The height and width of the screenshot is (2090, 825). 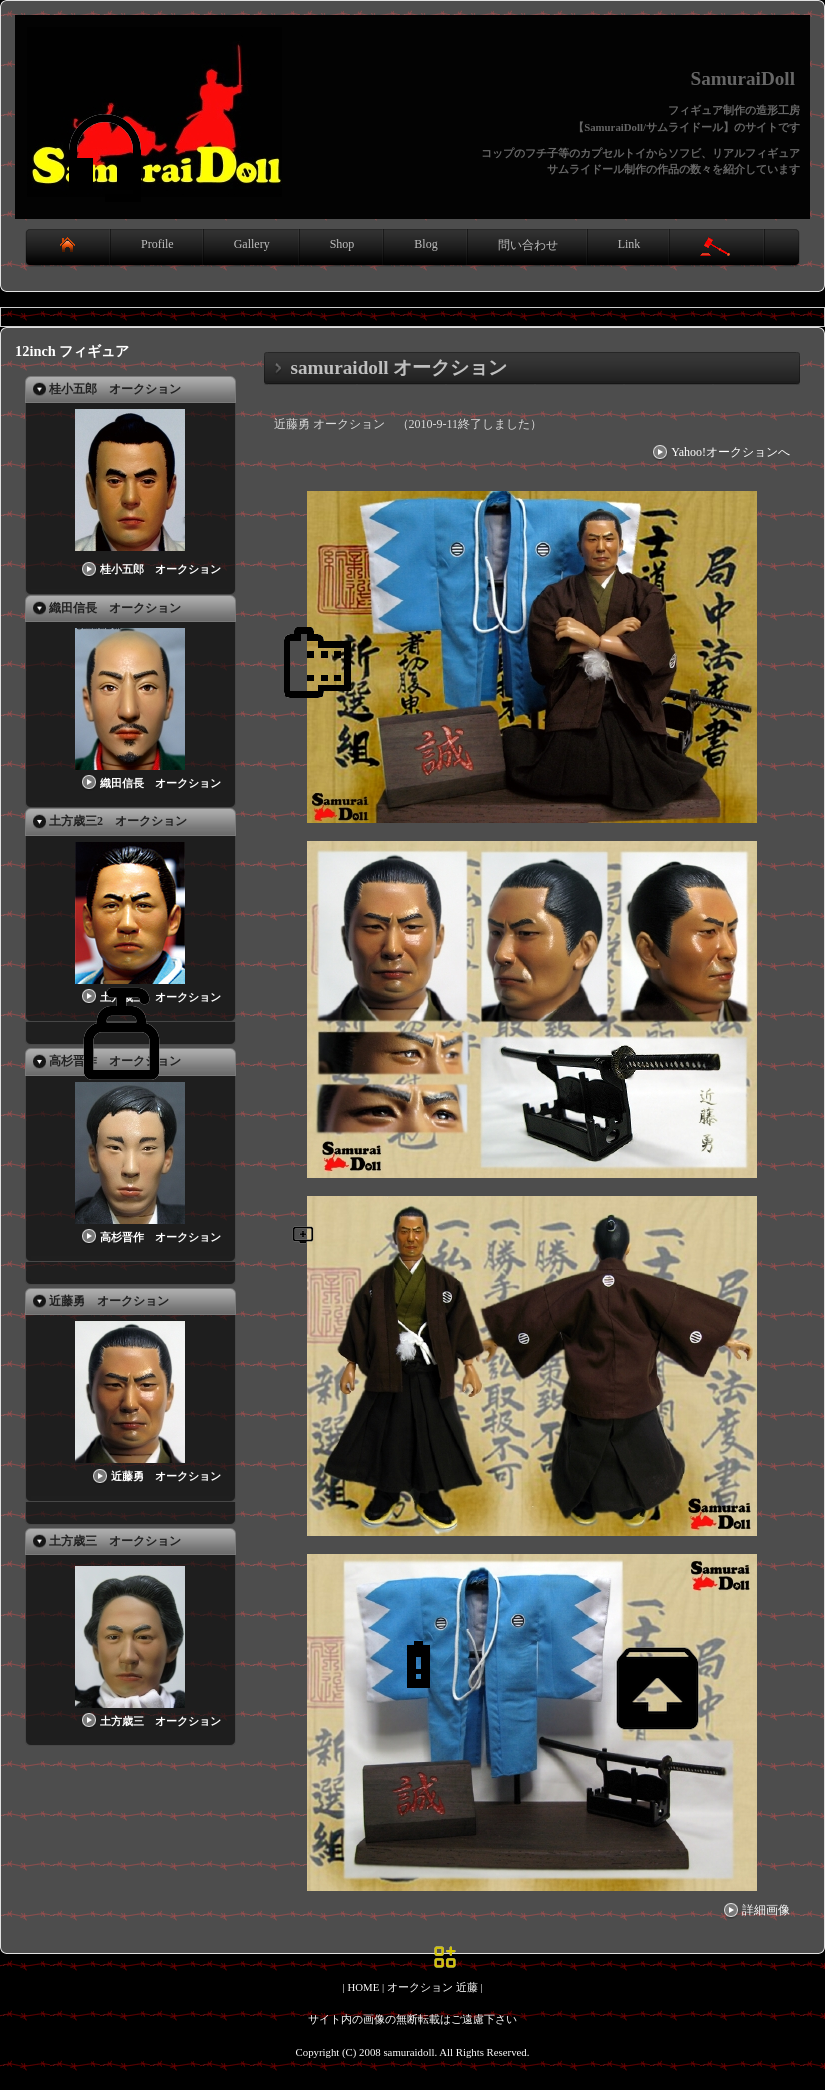 What do you see at coordinates (445, 1957) in the screenshot?
I see `open app drawer or menu` at bounding box center [445, 1957].